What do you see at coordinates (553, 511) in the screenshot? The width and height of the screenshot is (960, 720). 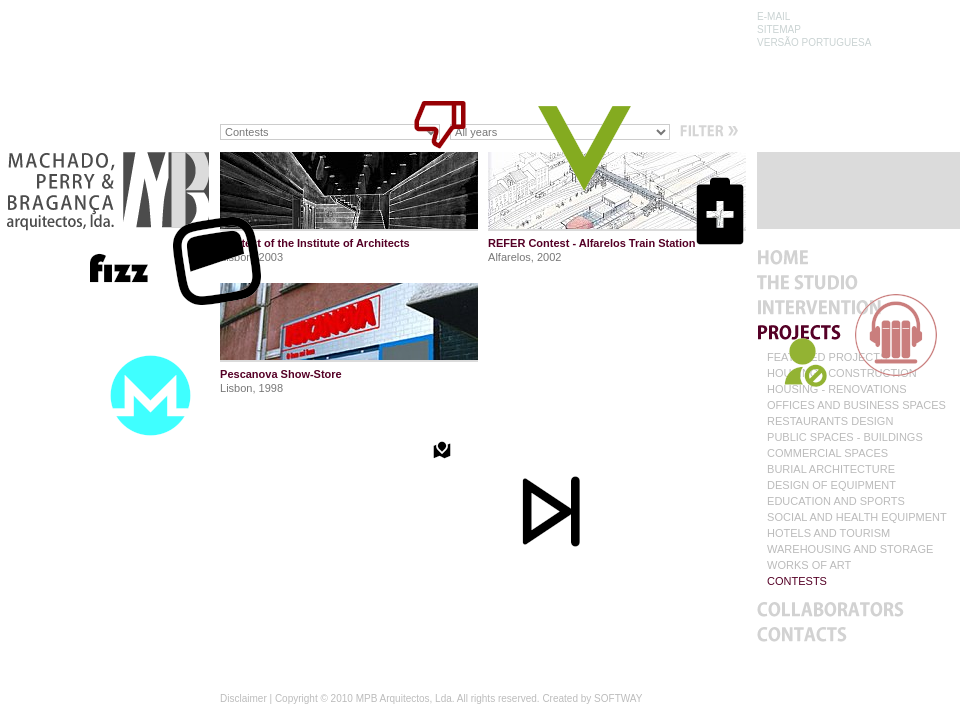 I see `skip to the next track` at bounding box center [553, 511].